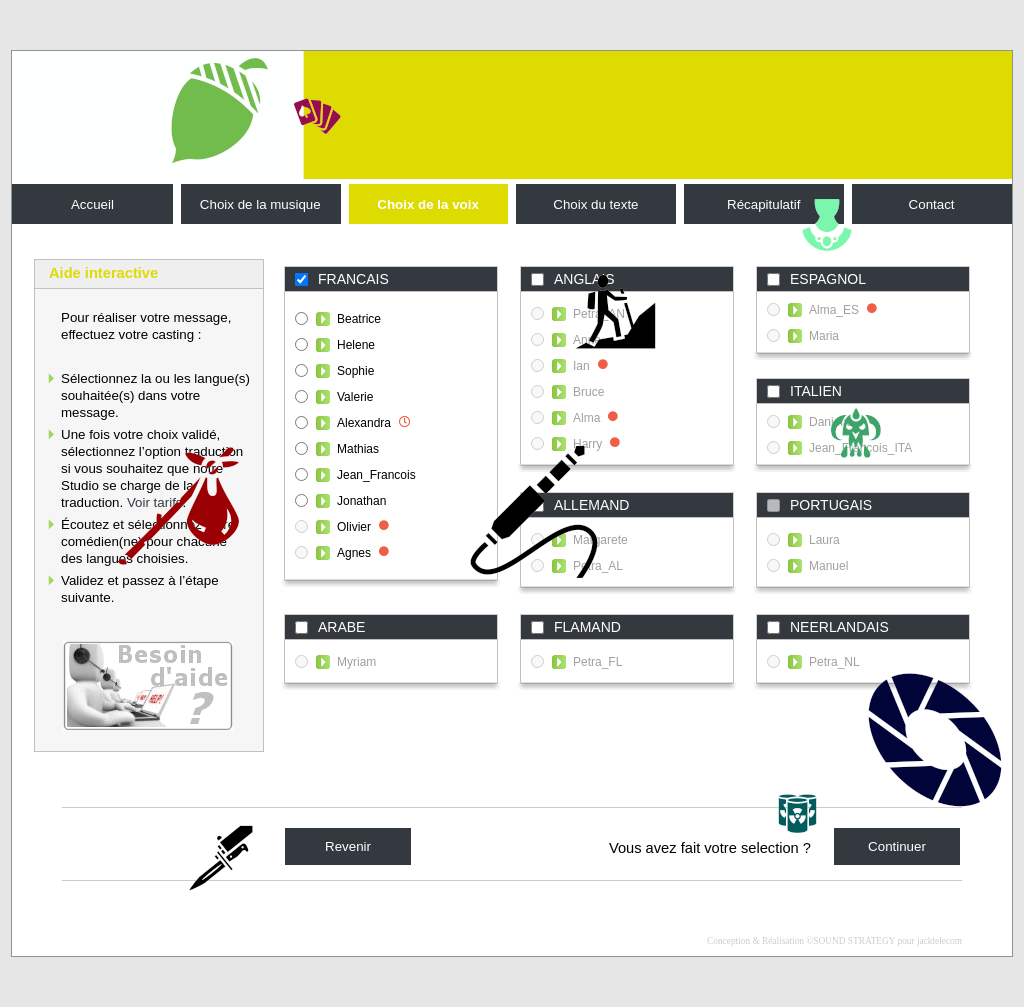 This screenshot has width=1024, height=1007. Describe the element at coordinates (176, 504) in the screenshot. I see `travel or journey-related game feature` at that location.